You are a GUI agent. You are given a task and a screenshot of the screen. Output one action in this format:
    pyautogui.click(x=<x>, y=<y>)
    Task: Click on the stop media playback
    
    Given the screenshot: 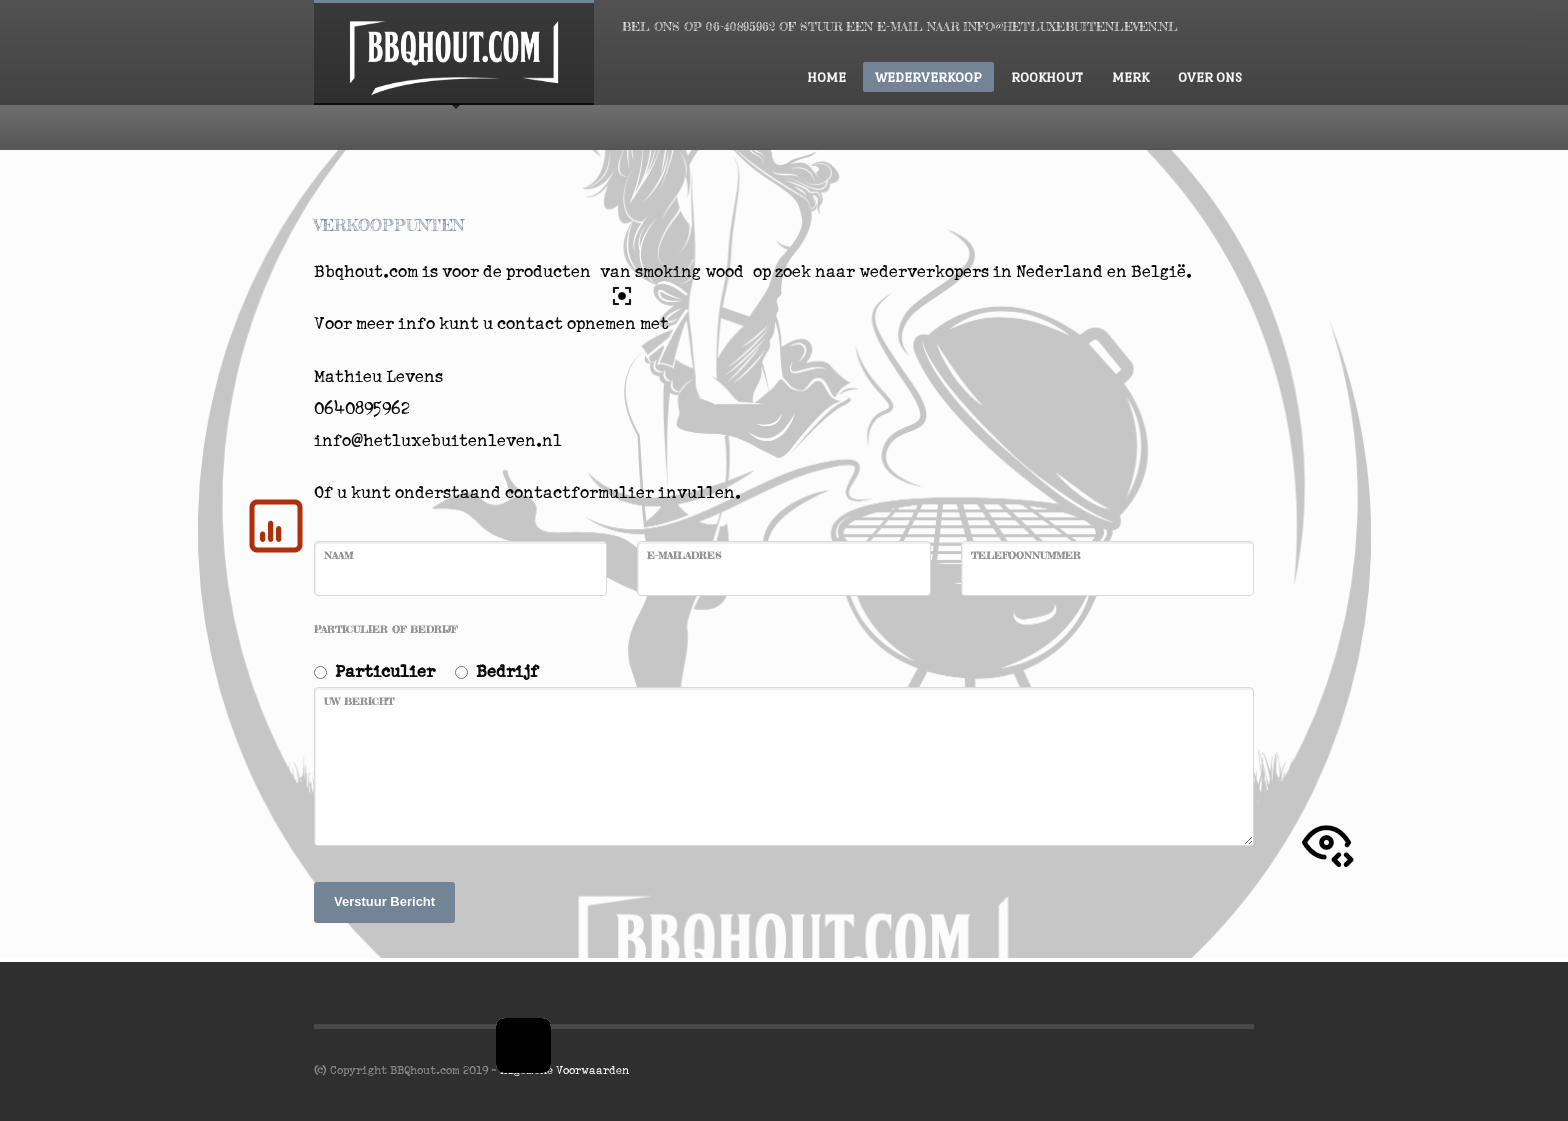 What is the action you would take?
    pyautogui.click(x=523, y=1045)
    